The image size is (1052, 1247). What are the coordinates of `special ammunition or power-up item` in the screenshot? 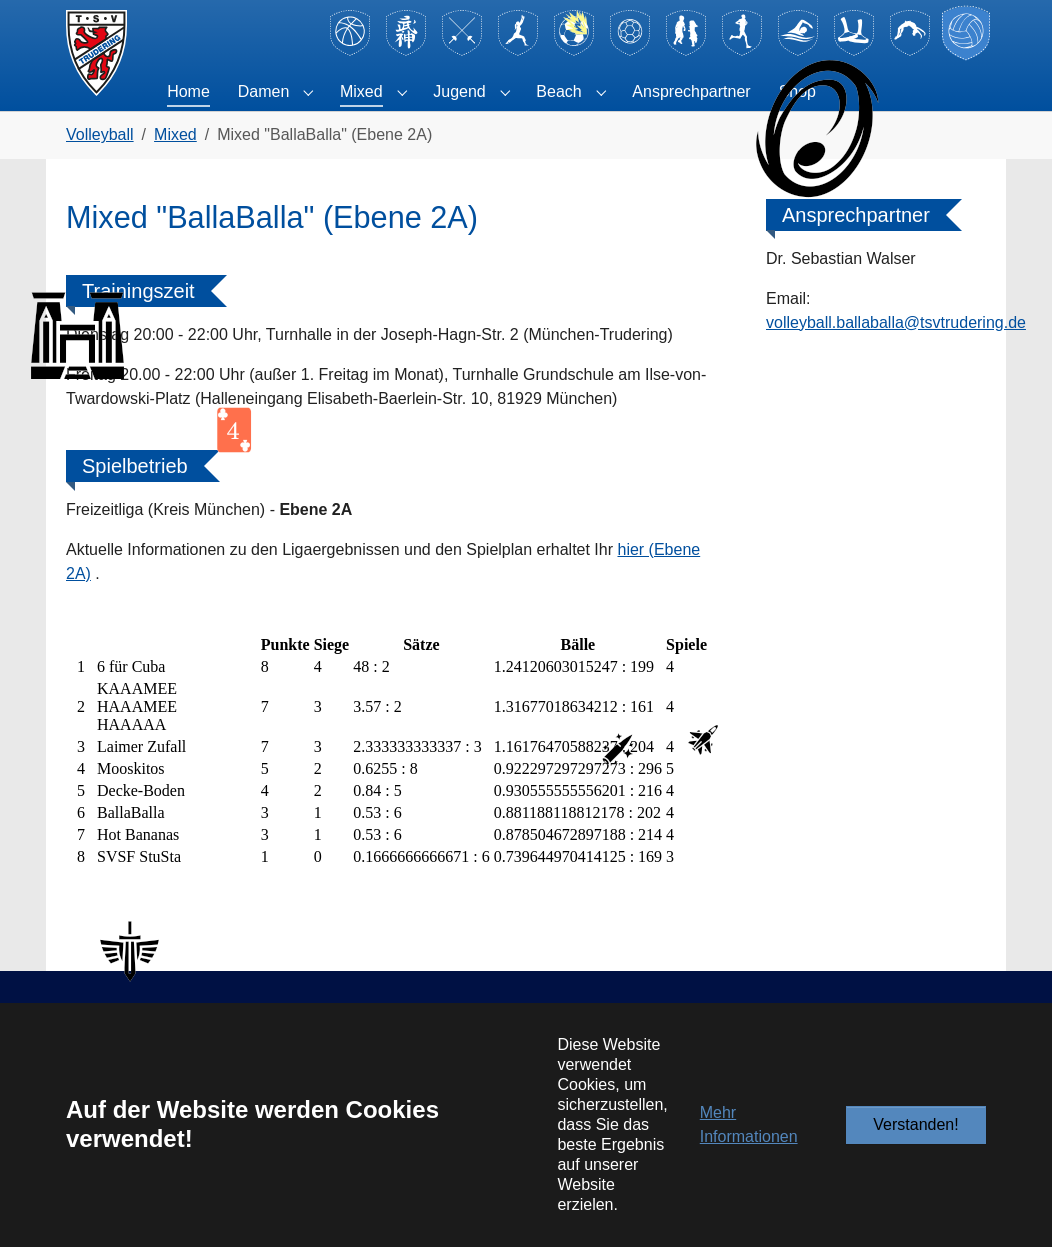 It's located at (617, 749).